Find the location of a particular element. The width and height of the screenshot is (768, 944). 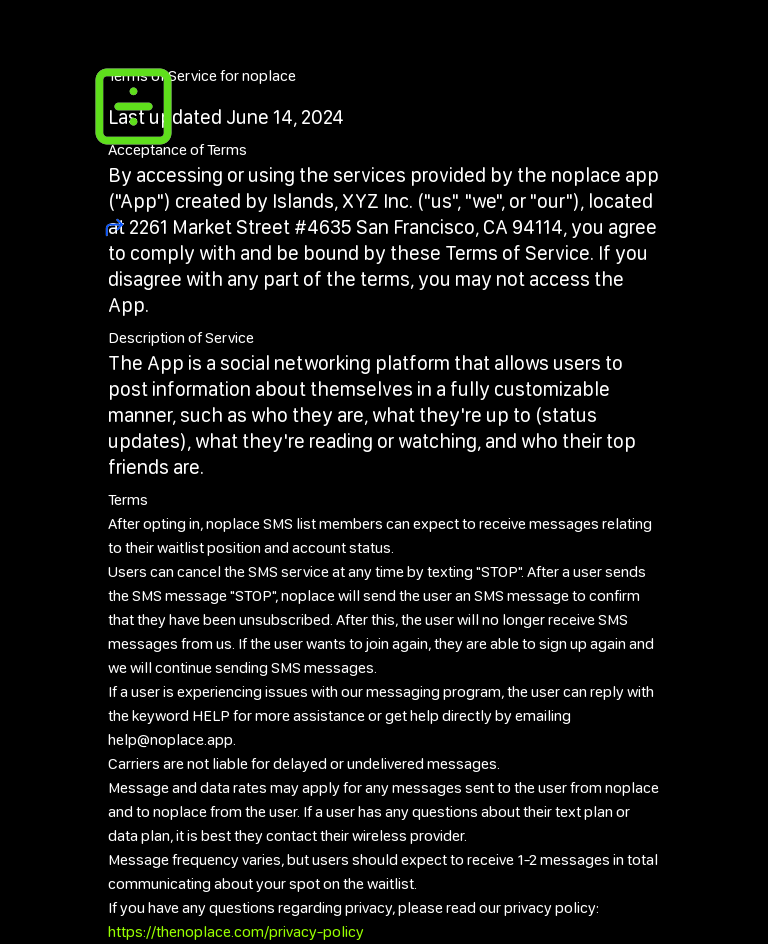

perform division calculation is located at coordinates (133, 106).